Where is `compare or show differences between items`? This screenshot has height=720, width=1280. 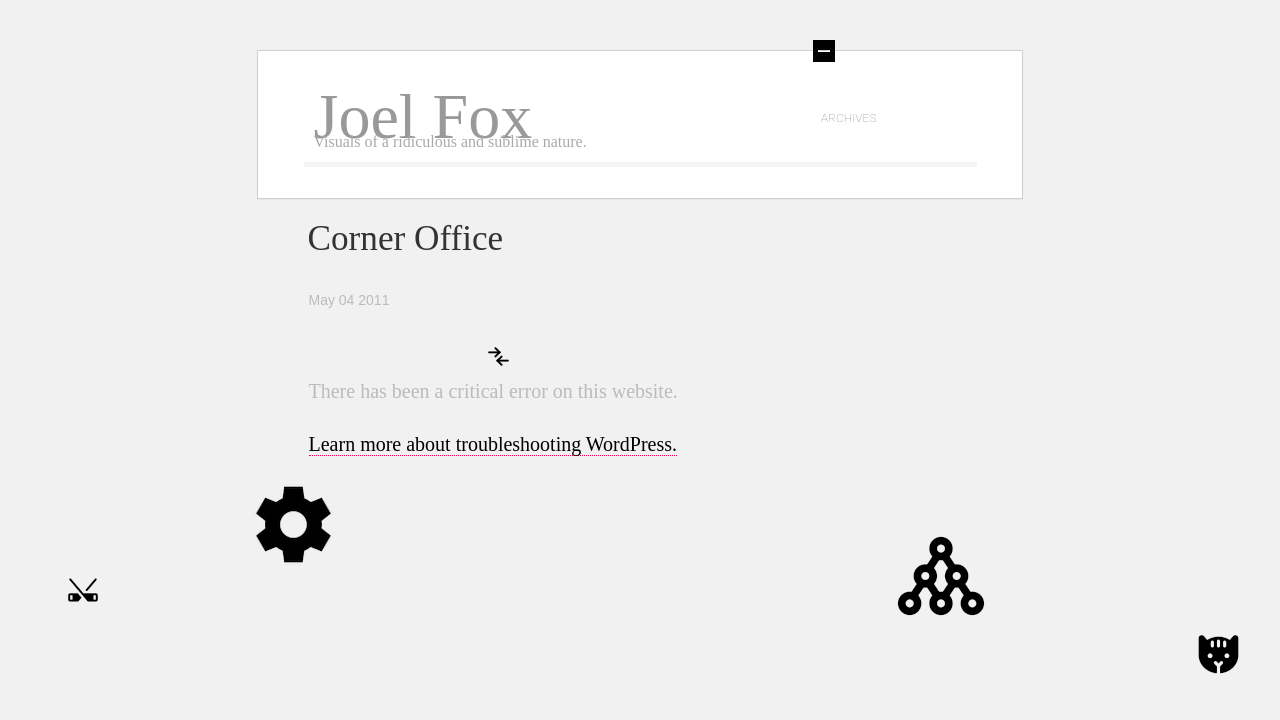
compare or show differences between items is located at coordinates (498, 356).